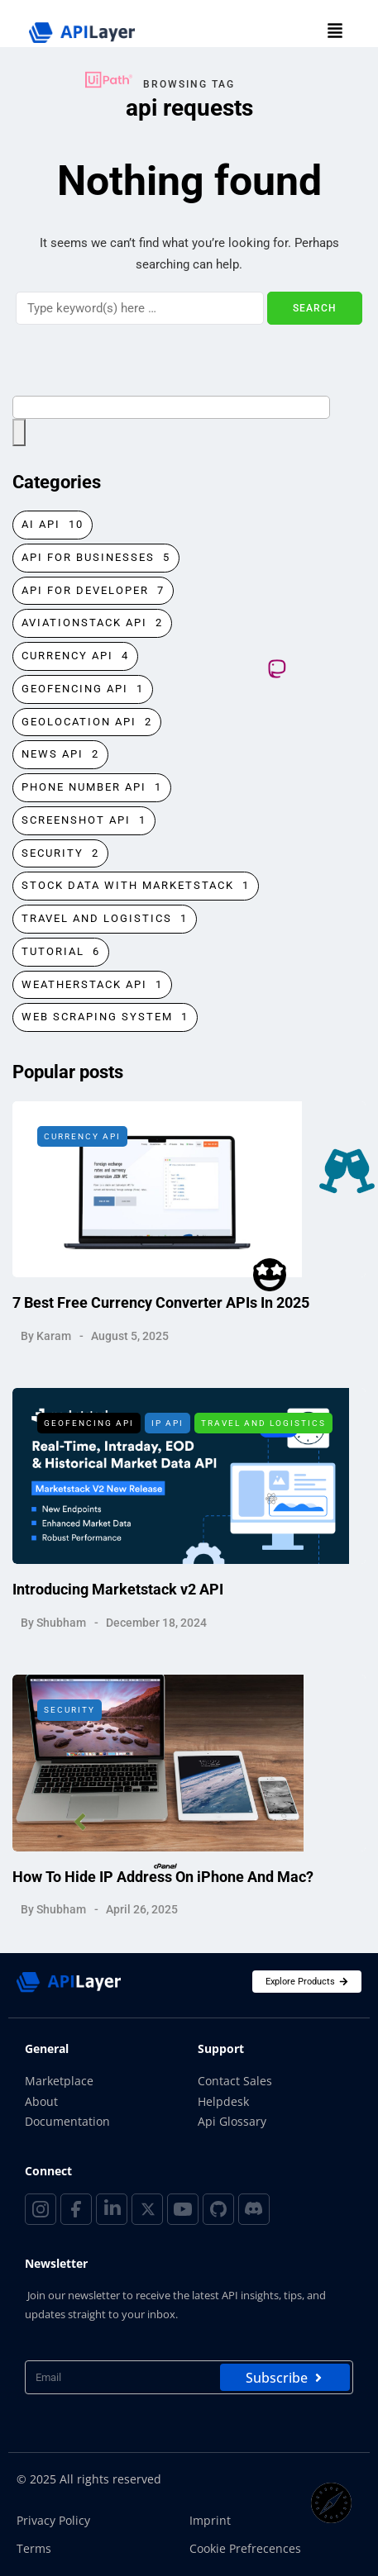 The height and width of the screenshot is (2576, 378). I want to click on react europe conference logo, so click(271, 1499).